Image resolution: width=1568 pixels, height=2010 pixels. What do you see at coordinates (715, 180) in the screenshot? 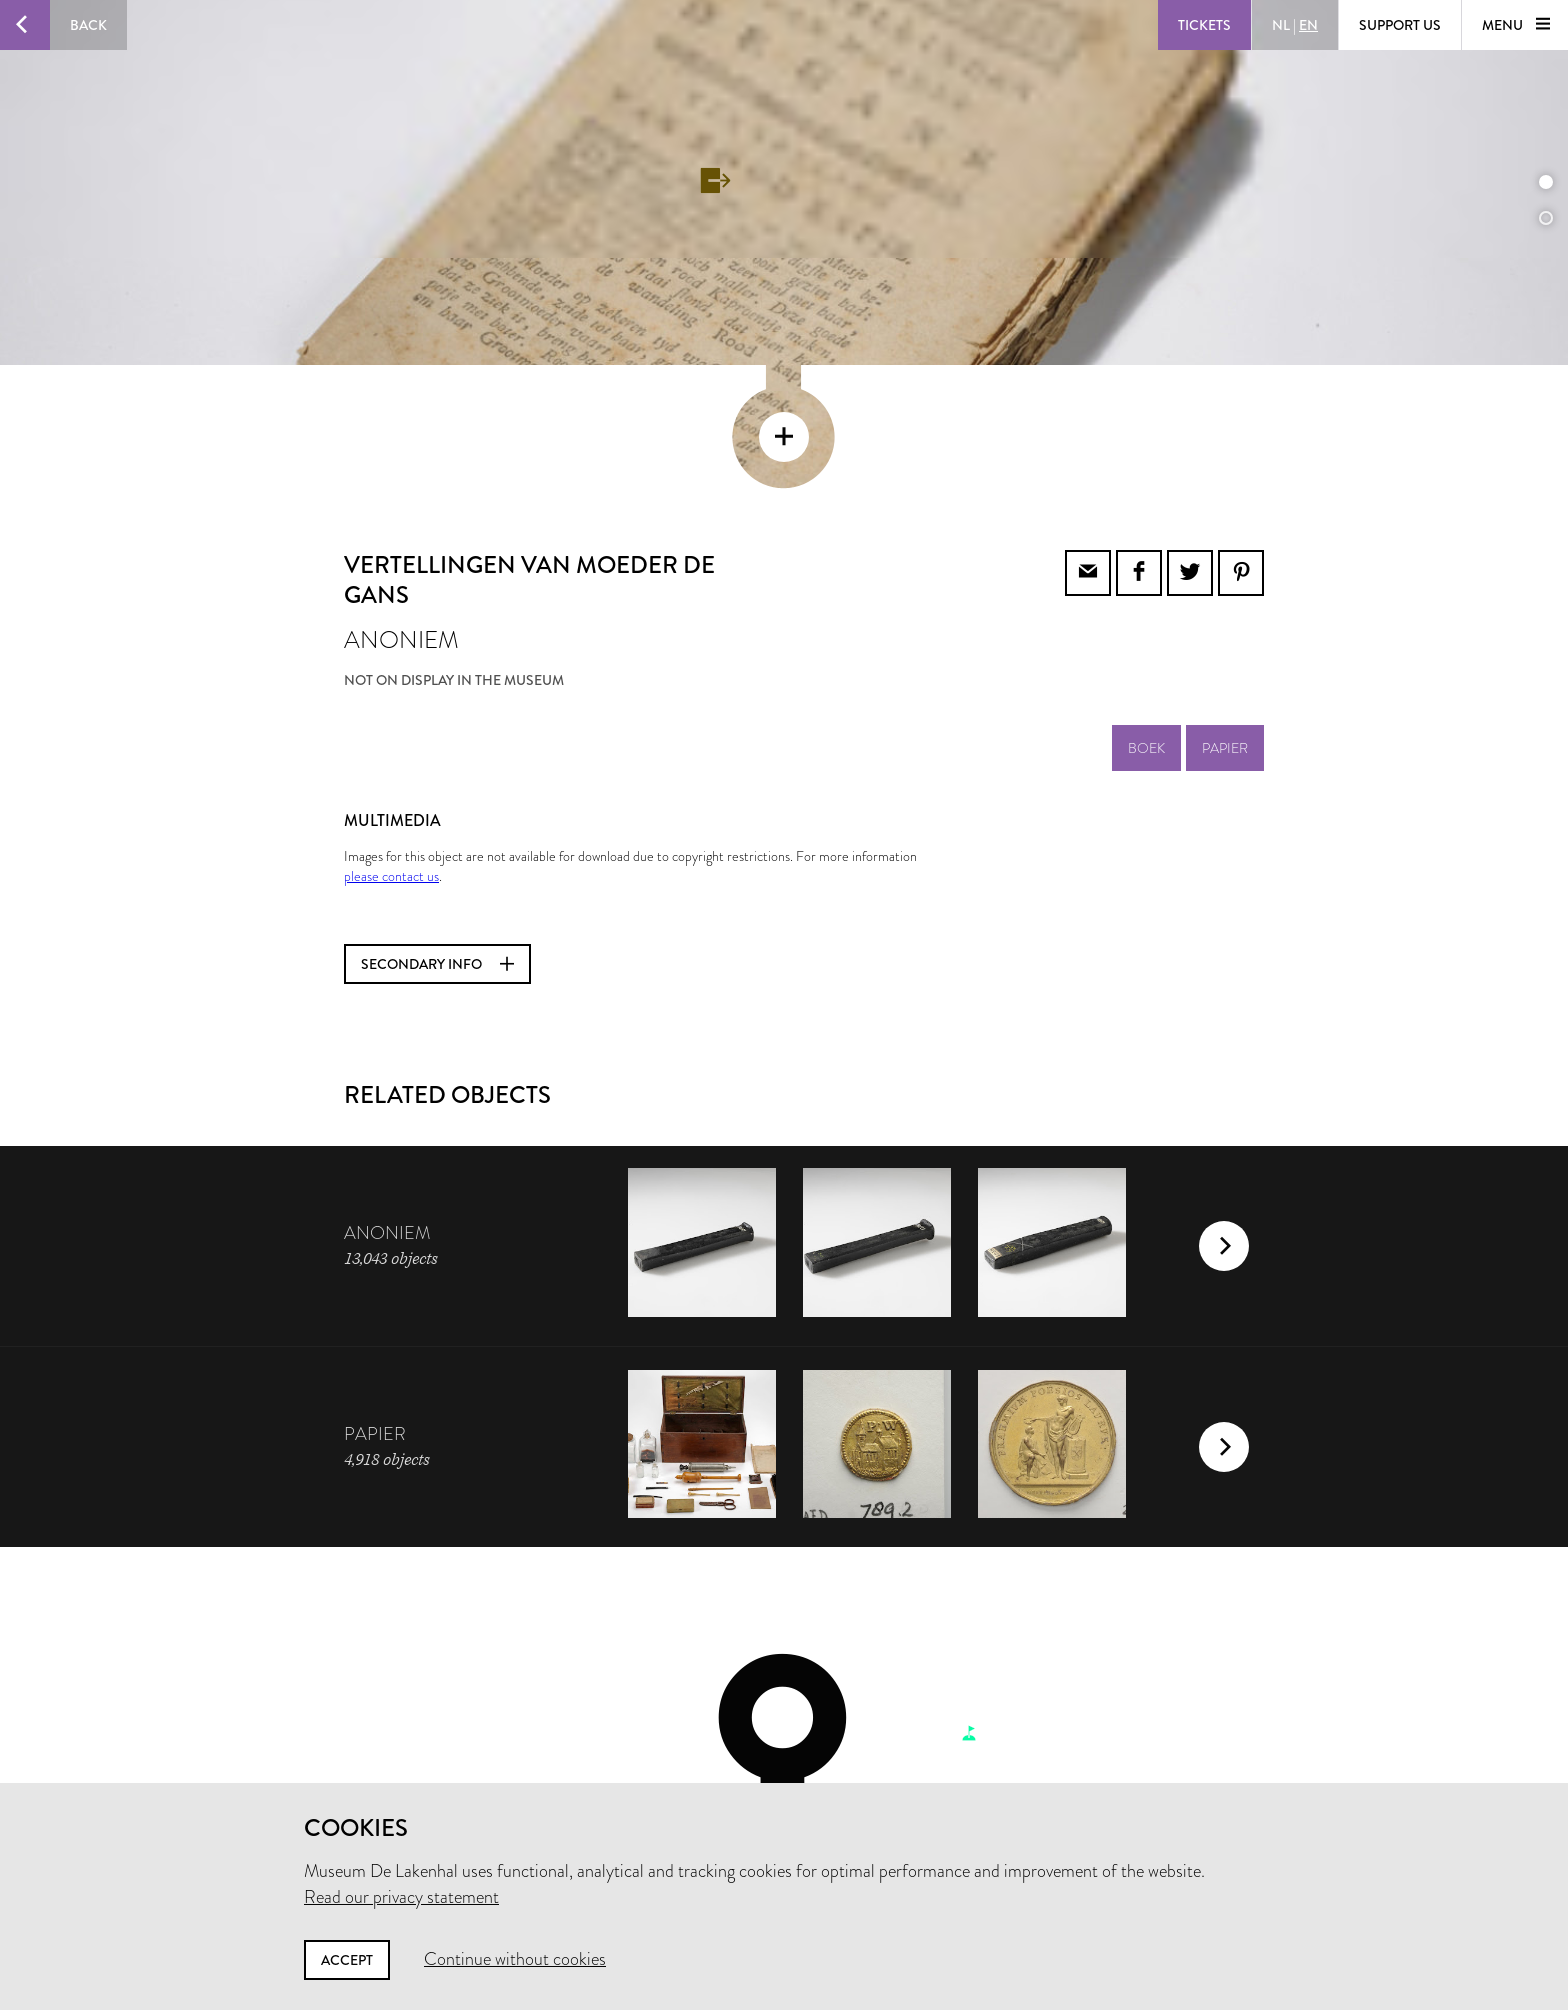
I see `log out of your account` at bounding box center [715, 180].